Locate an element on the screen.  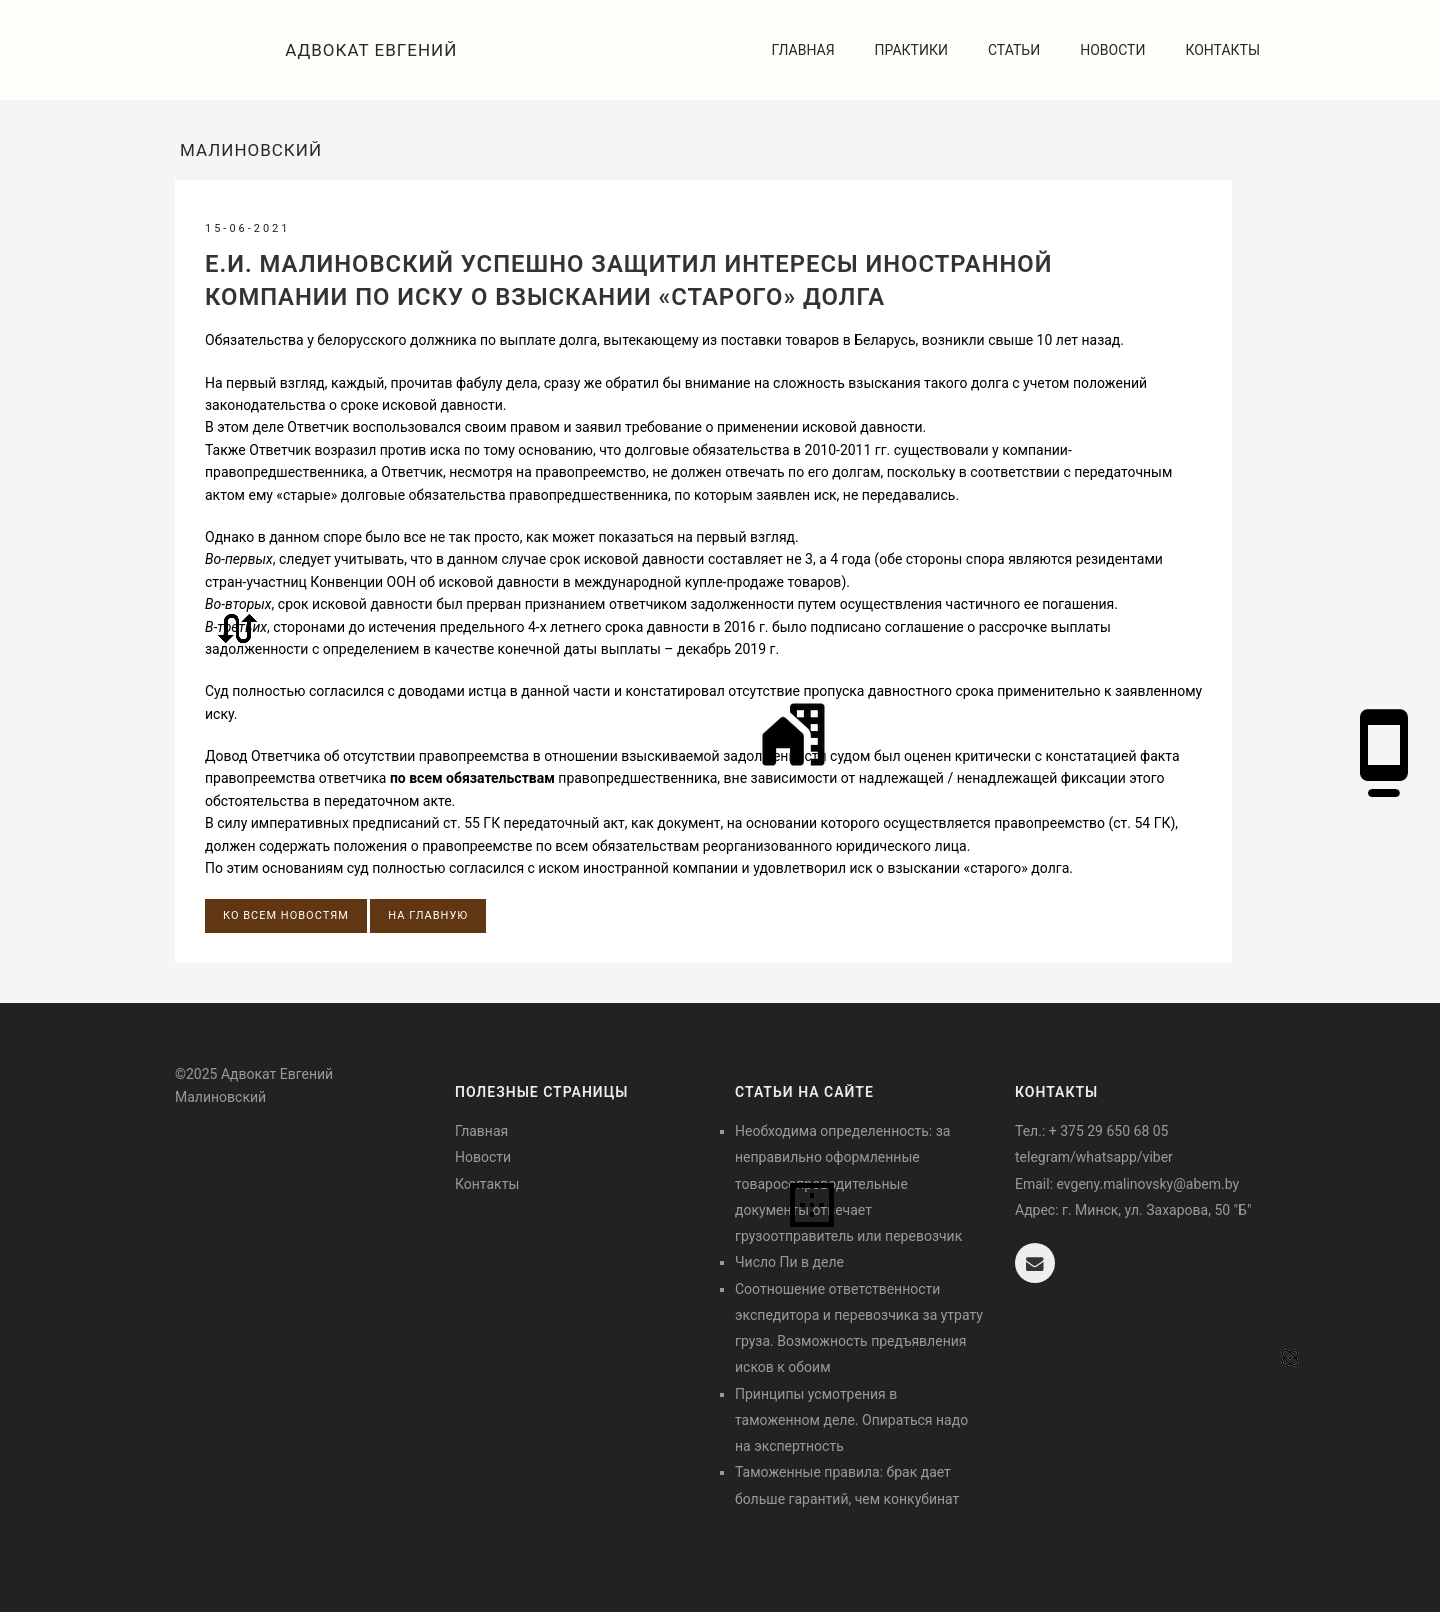
apply outer border to selected cells is located at coordinates (812, 1205).